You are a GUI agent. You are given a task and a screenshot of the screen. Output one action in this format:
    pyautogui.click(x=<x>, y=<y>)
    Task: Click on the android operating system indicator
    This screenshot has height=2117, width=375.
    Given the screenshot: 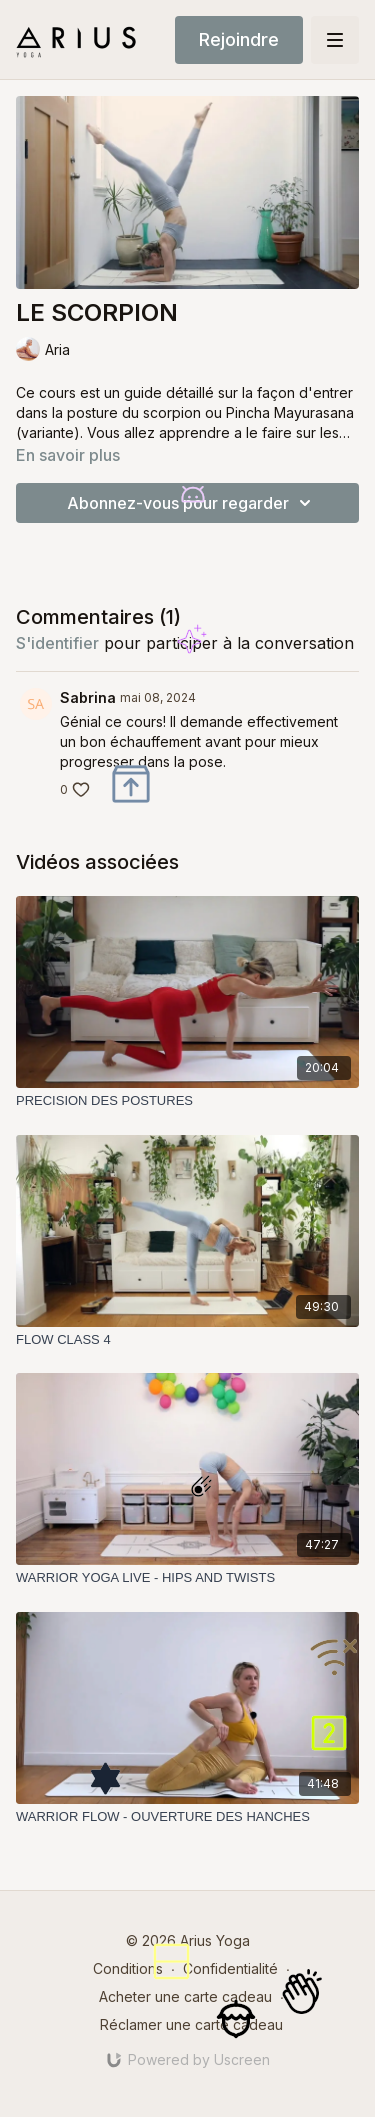 What is the action you would take?
    pyautogui.click(x=193, y=495)
    